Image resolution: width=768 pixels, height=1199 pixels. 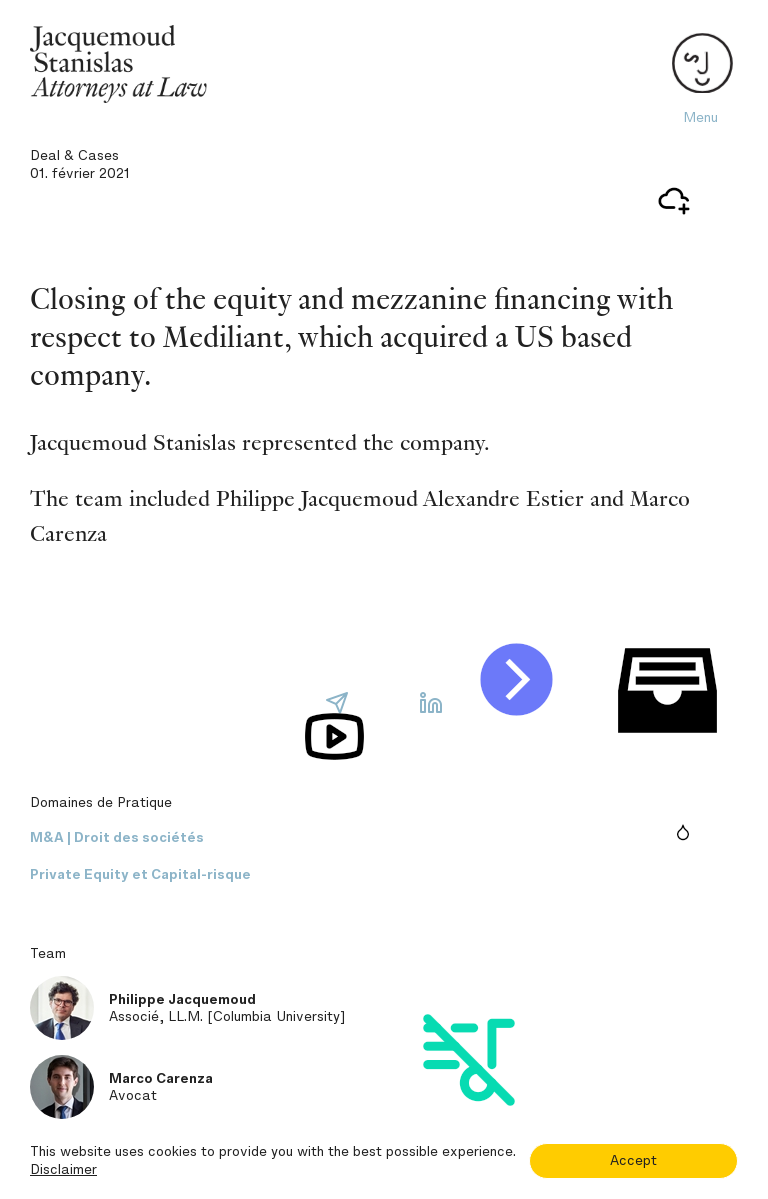 What do you see at coordinates (334, 736) in the screenshot?
I see `open YouTube app` at bounding box center [334, 736].